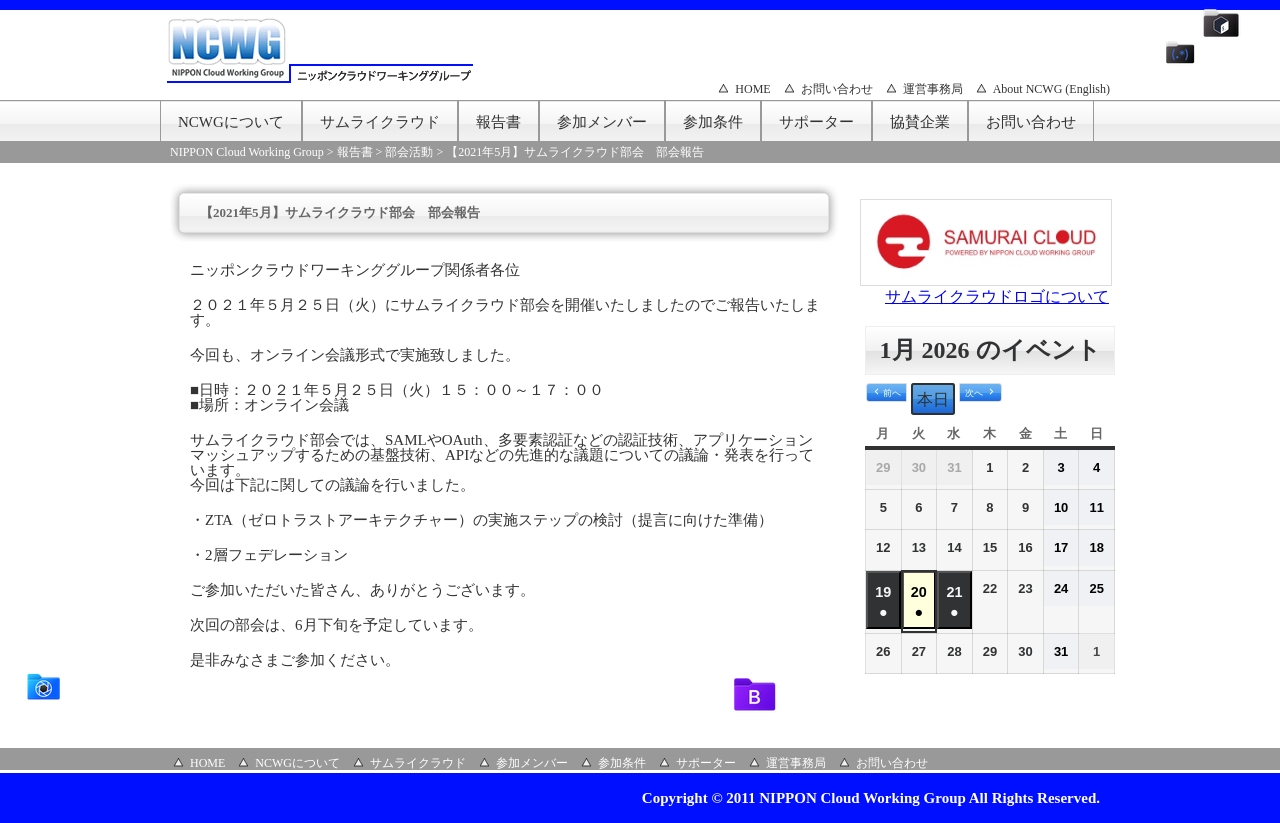  I want to click on open keyshot project files folder, so click(43, 687).